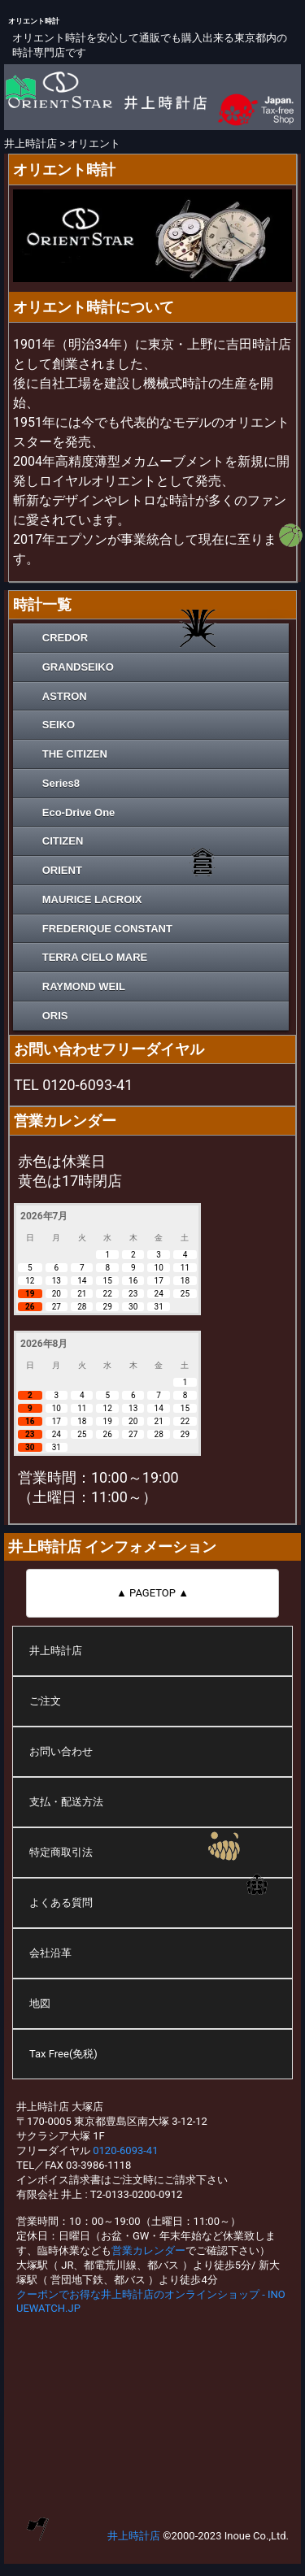  What do you see at coordinates (37, 2529) in the screenshot?
I see `mark a checkpoint or milestone` at bounding box center [37, 2529].